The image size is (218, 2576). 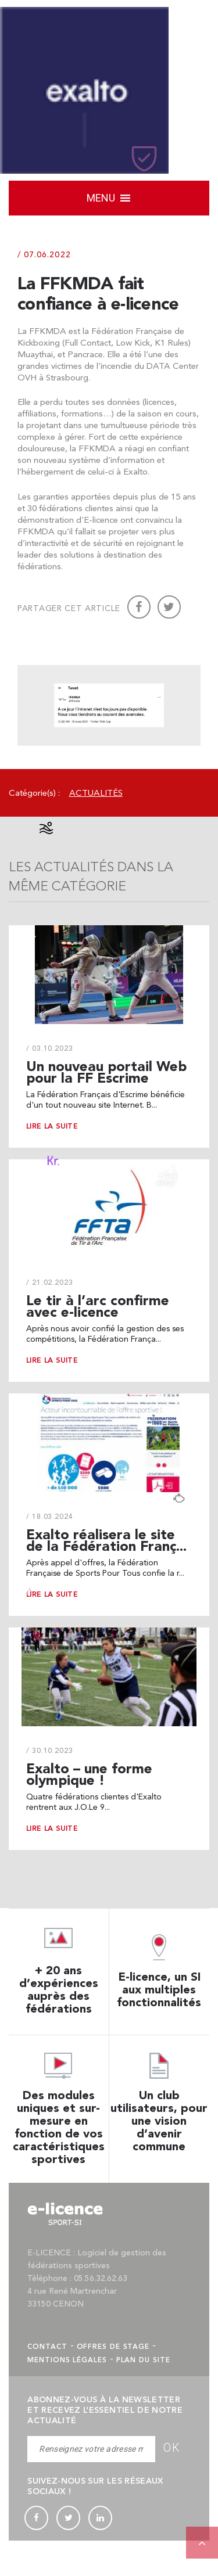 I want to click on access swimming or aquatic activities, so click(x=46, y=828).